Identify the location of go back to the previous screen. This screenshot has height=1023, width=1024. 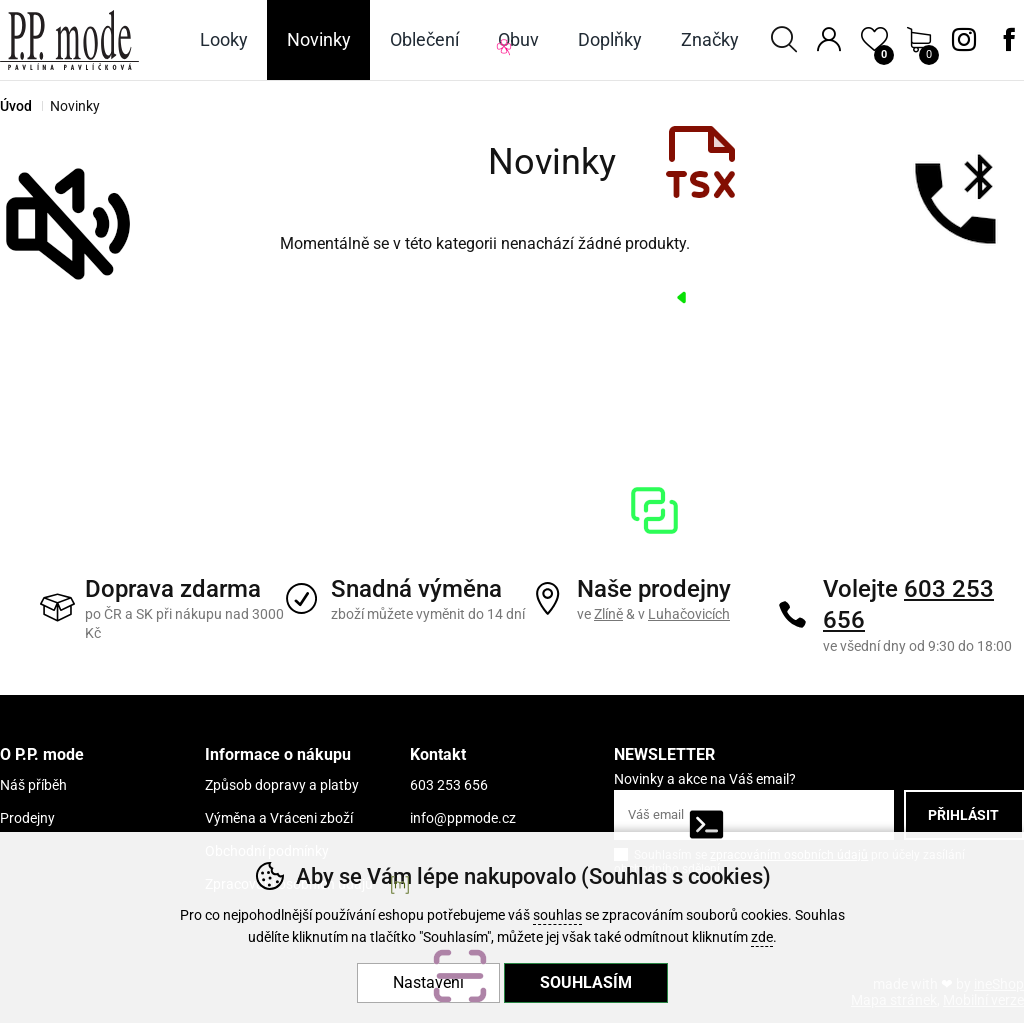
(682, 297).